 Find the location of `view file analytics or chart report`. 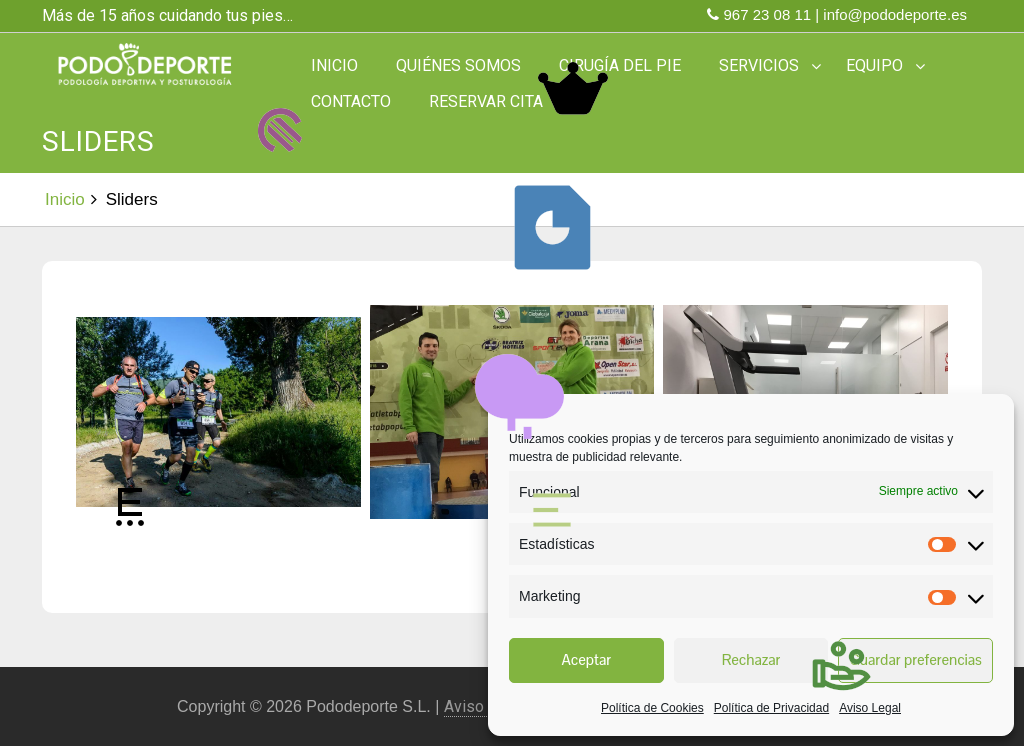

view file analytics or chart report is located at coordinates (552, 227).